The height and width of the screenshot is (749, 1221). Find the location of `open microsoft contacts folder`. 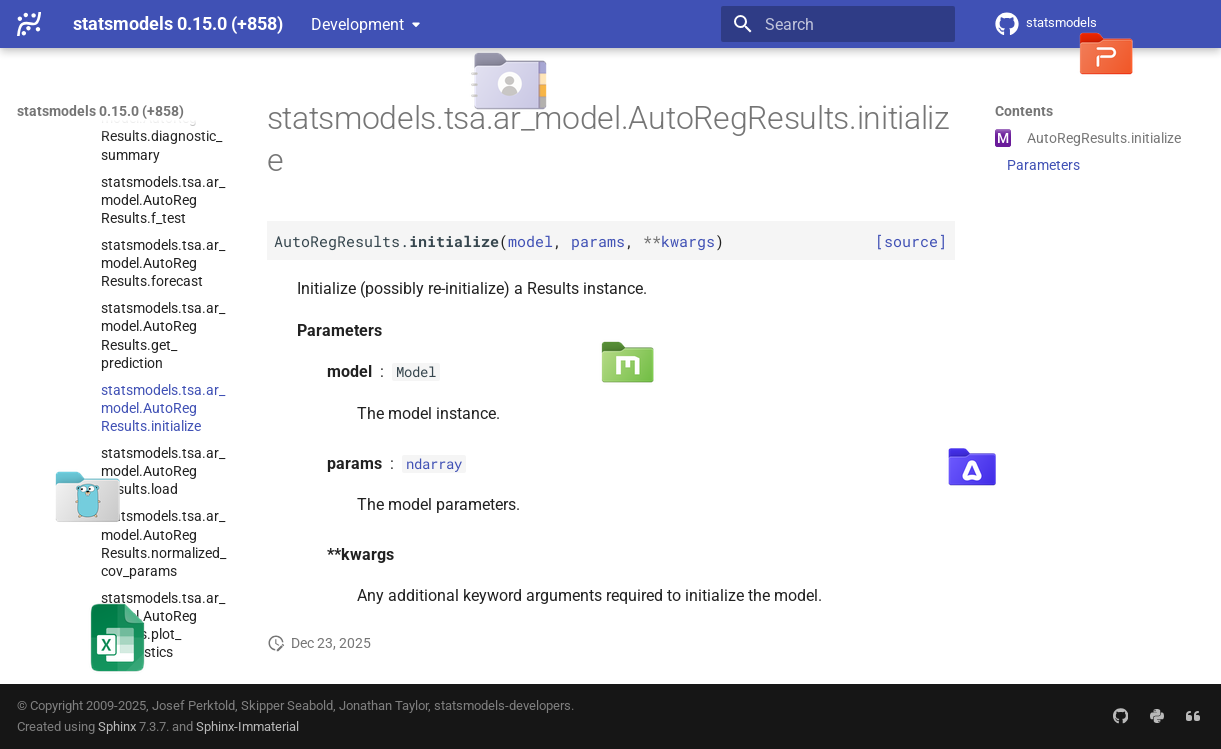

open microsoft contacts folder is located at coordinates (510, 83).